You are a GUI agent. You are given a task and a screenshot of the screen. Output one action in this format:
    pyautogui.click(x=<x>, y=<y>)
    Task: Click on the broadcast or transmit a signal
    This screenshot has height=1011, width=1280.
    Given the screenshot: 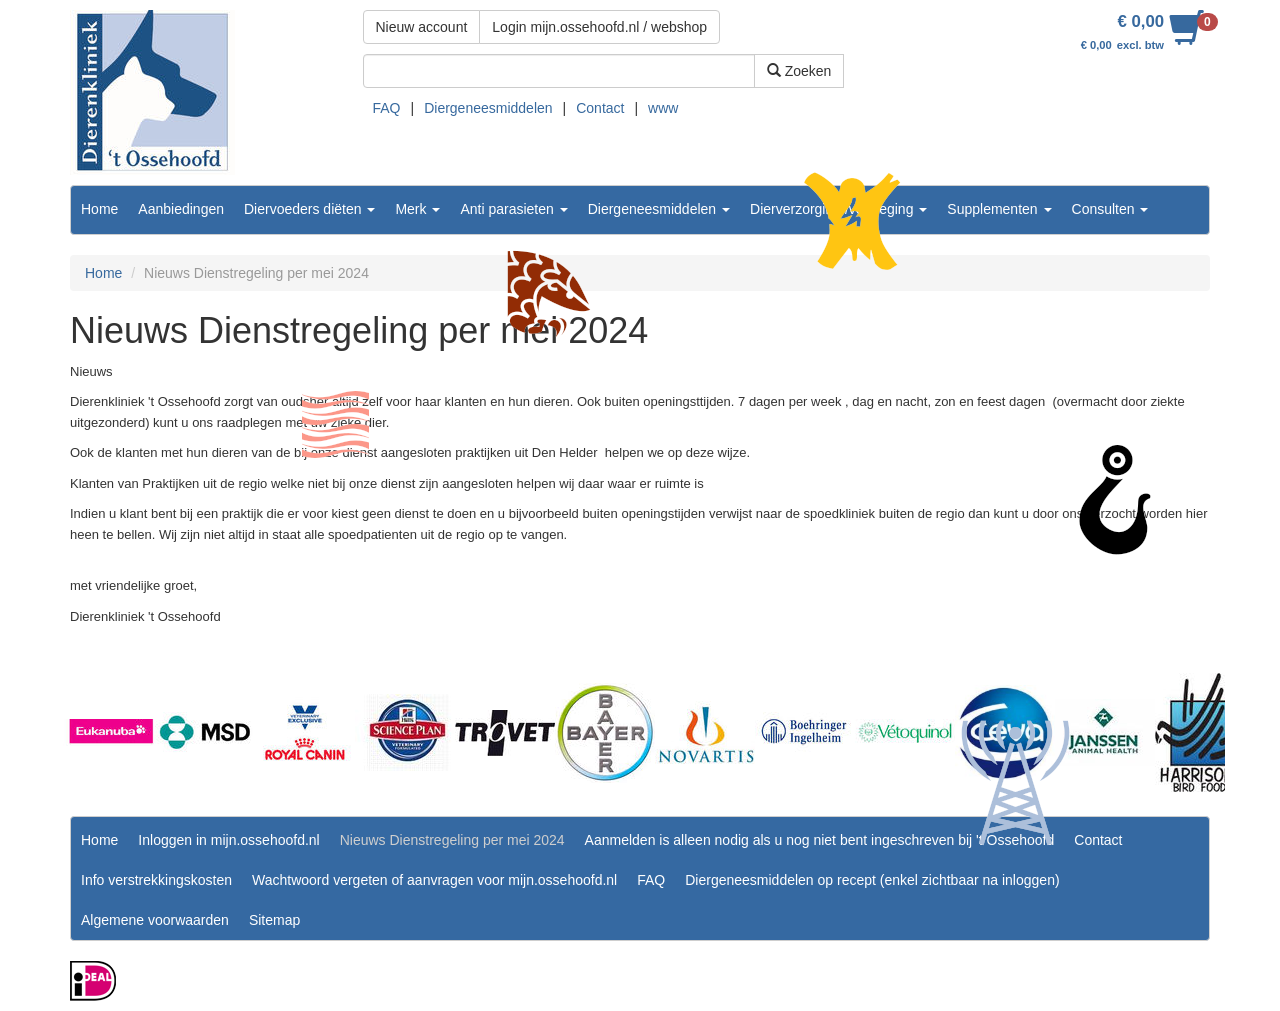 What is the action you would take?
    pyautogui.click(x=1015, y=784)
    